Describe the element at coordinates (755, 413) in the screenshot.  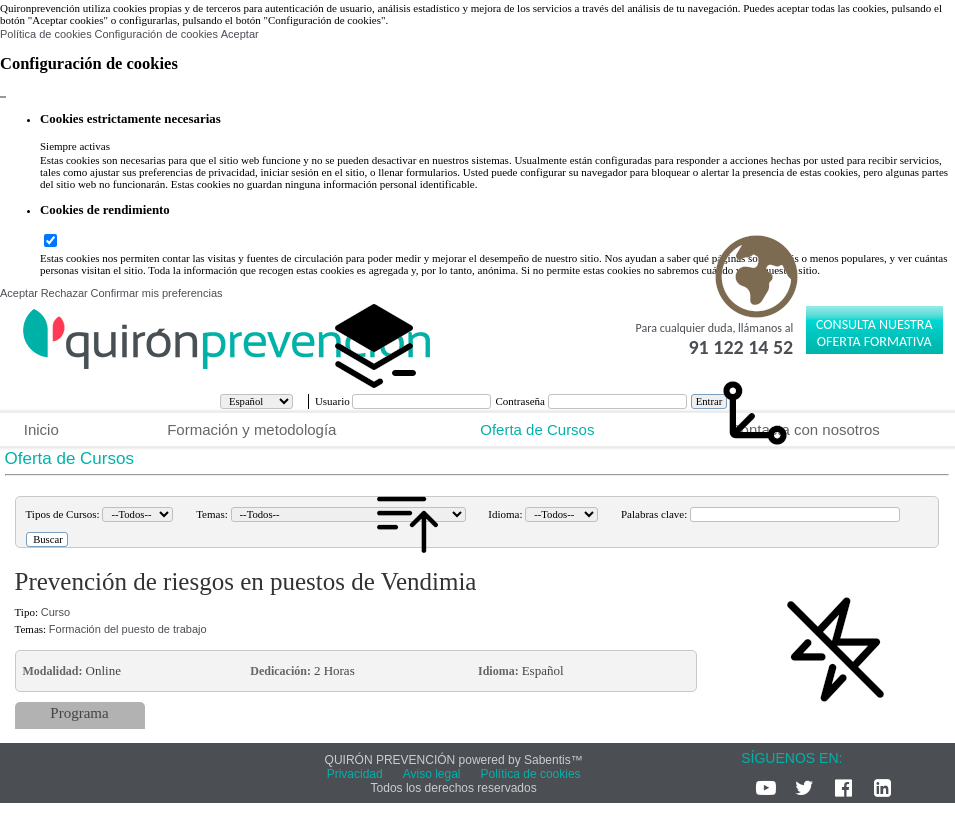
I see `adjust 3d scale or dimensions` at that location.